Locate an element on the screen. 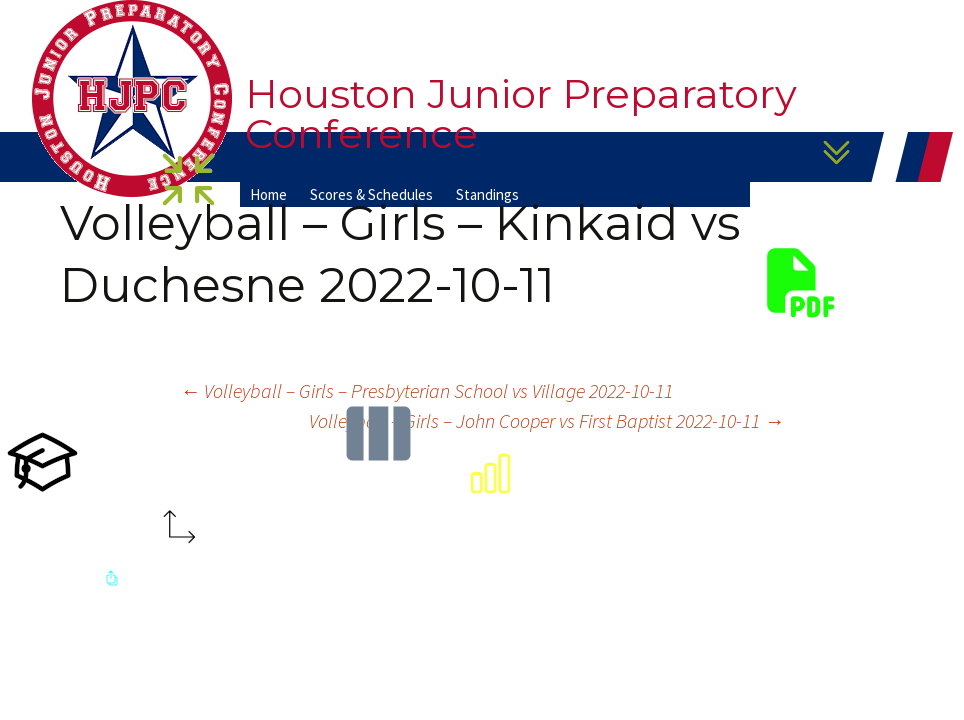 Image resolution: width=964 pixels, height=720 pixels. switch to column view layout is located at coordinates (378, 433).